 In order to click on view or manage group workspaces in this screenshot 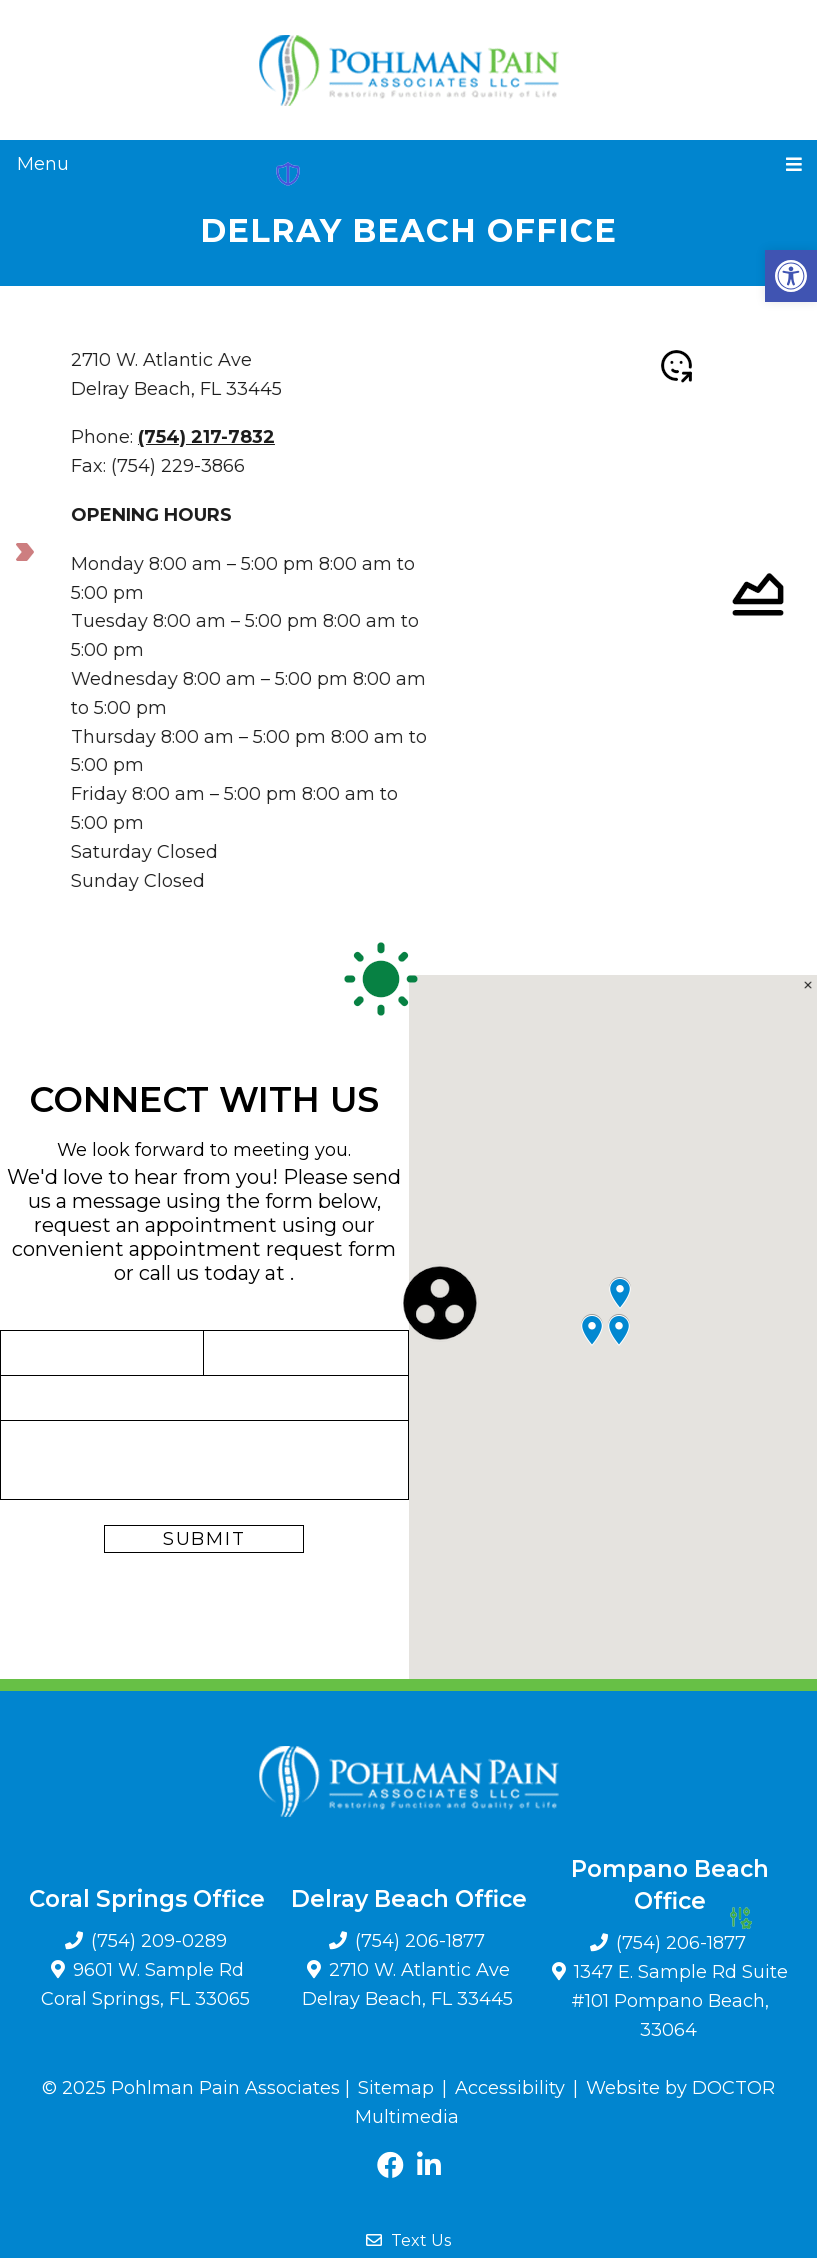, I will do `click(440, 1303)`.